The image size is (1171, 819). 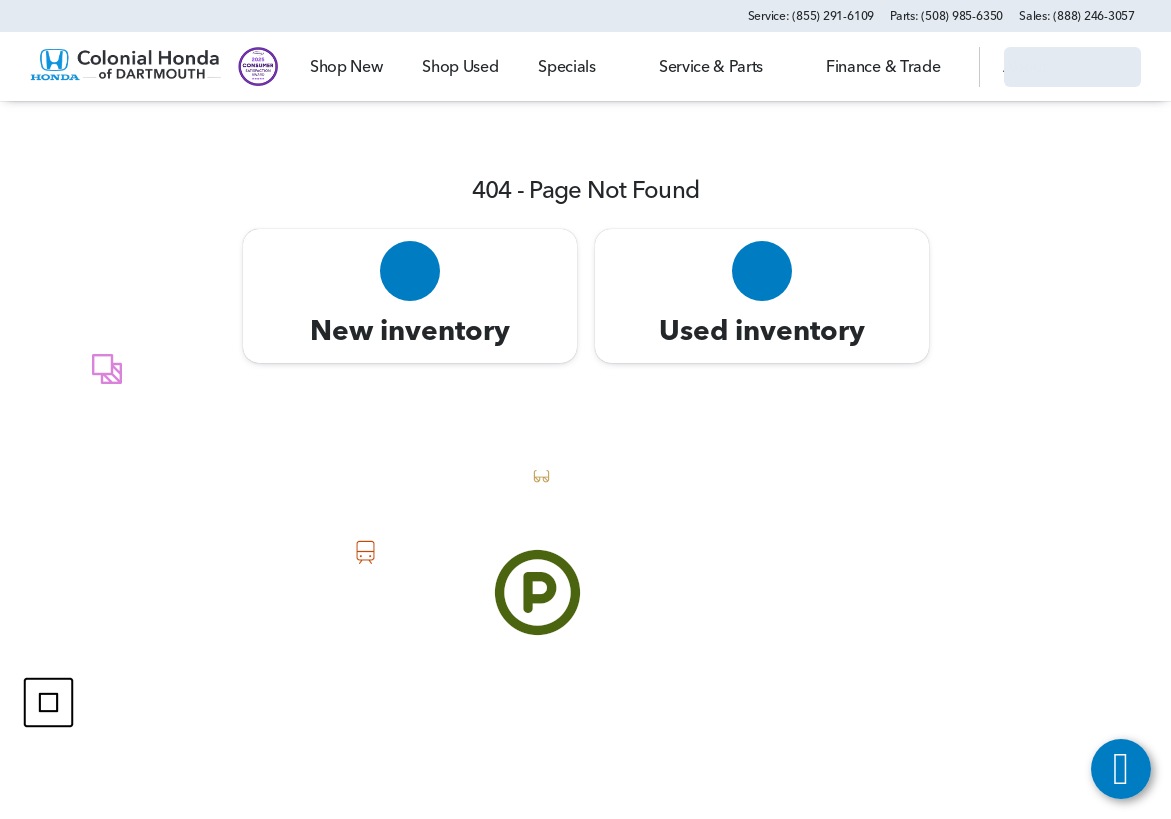 What do you see at coordinates (537, 592) in the screenshot?
I see `indicates parking availability or location` at bounding box center [537, 592].